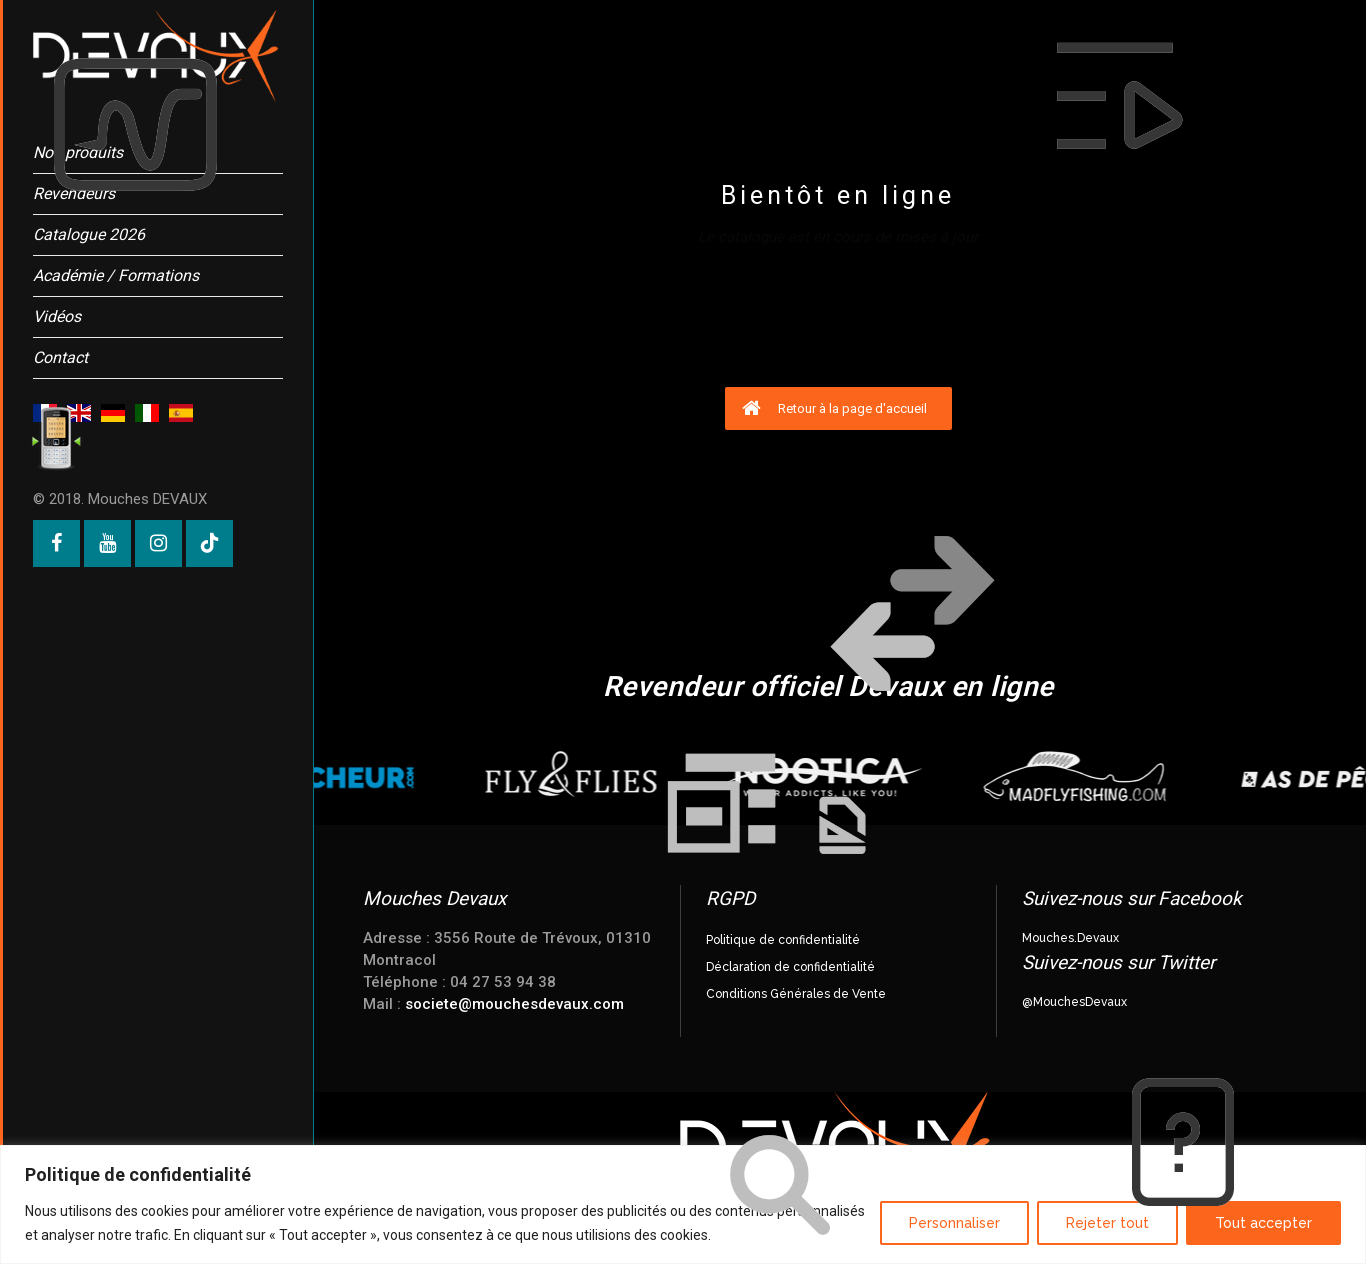  I want to click on access search settings and preferences, so click(780, 1185).